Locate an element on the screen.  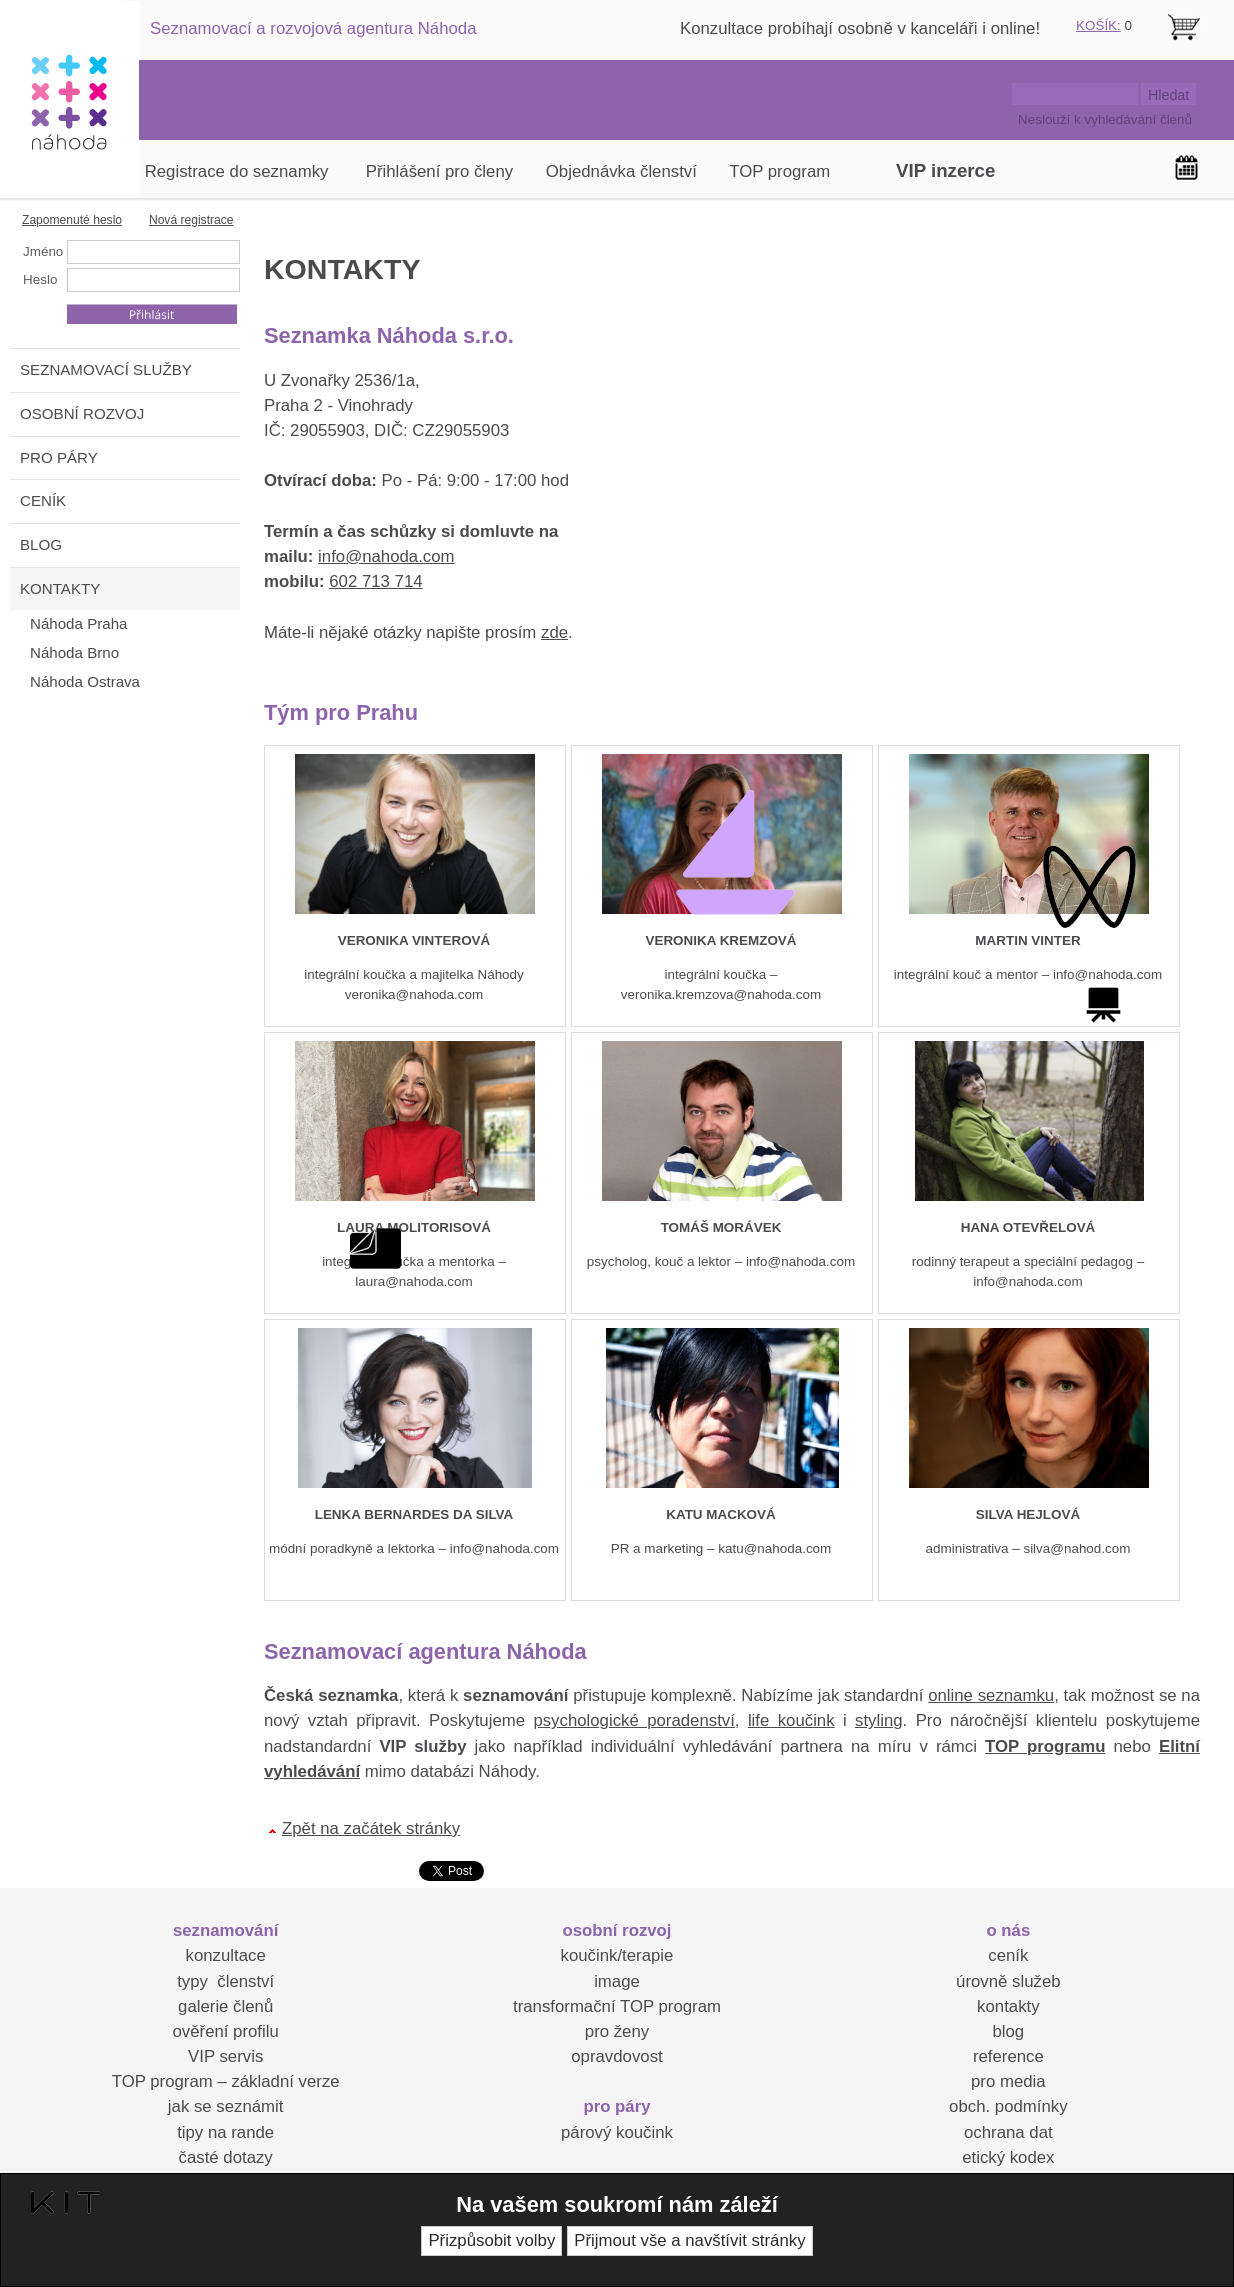
view nearby marina or sailing destinations is located at coordinates (735, 852).